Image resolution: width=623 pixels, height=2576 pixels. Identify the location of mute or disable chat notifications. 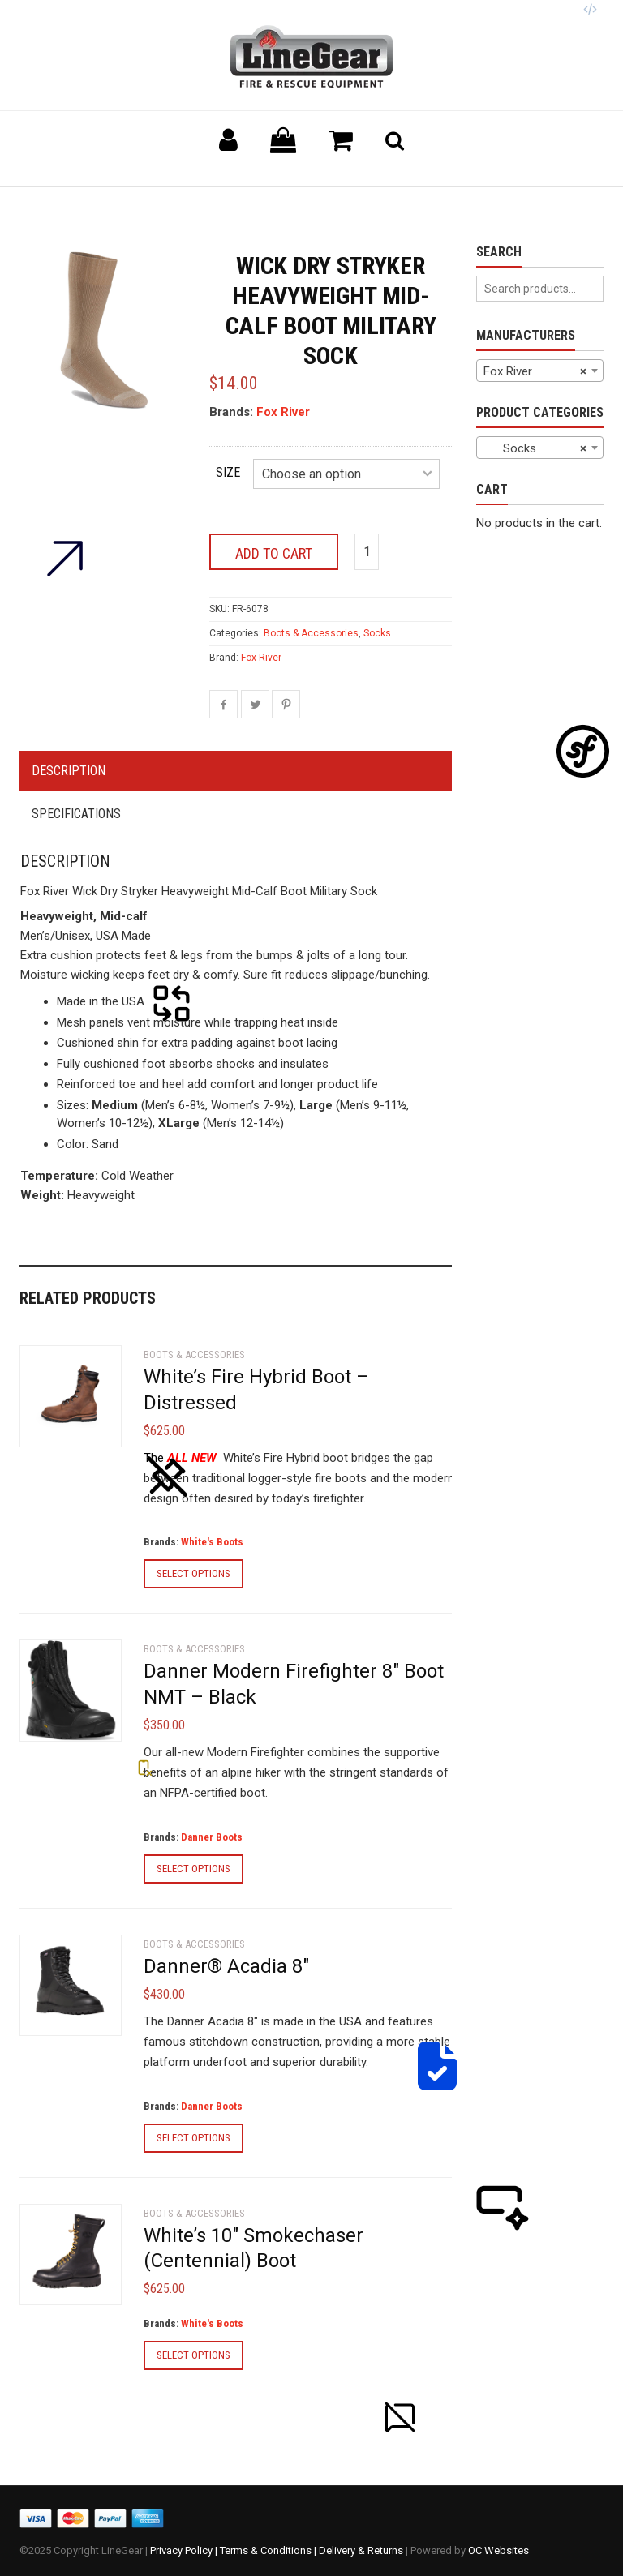
(400, 2417).